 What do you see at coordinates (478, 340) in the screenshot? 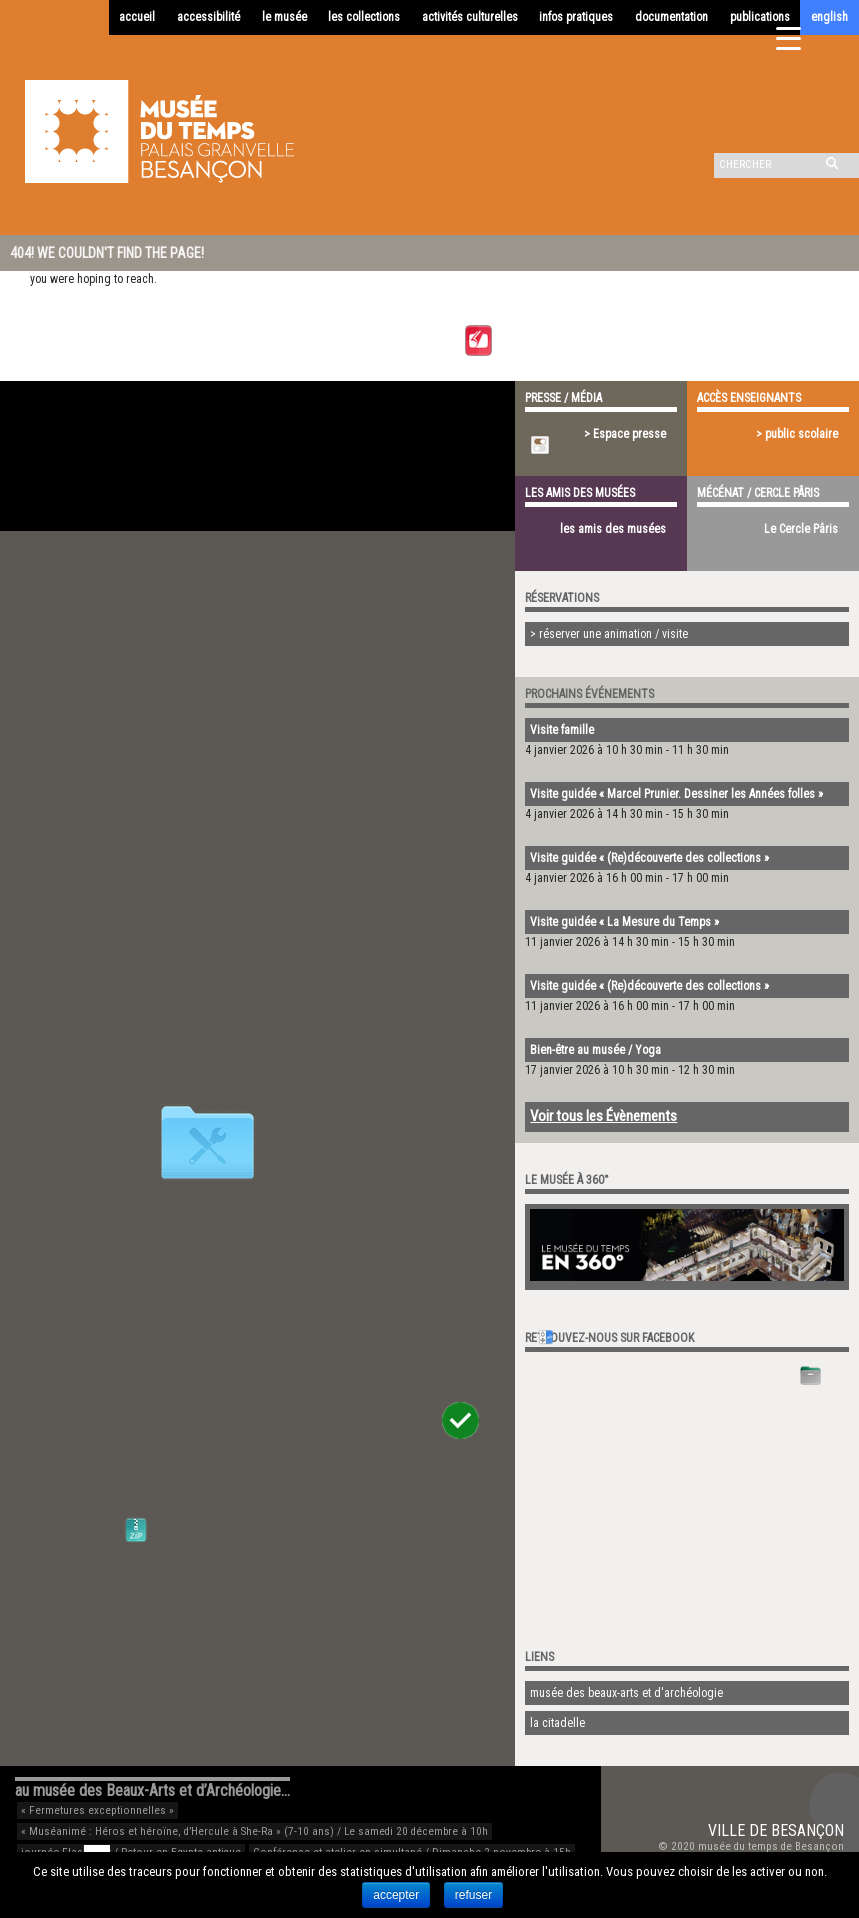
I see `an EPS vector image file` at bounding box center [478, 340].